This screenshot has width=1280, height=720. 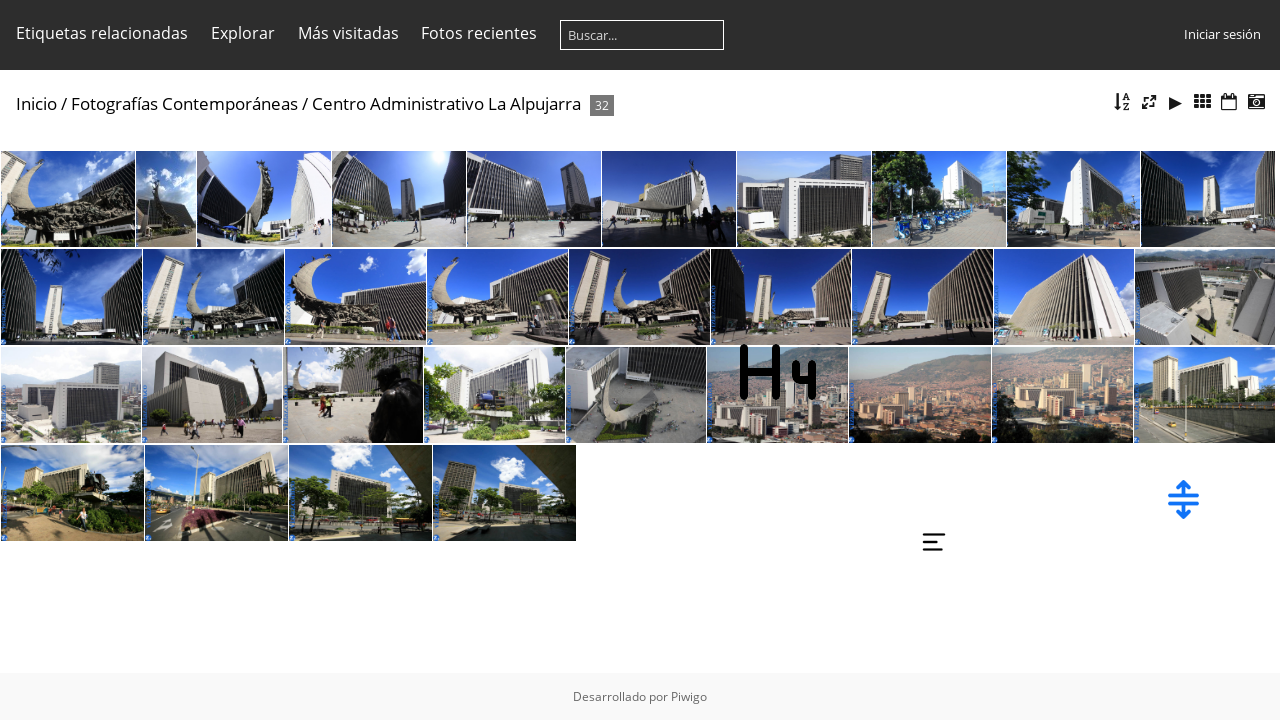 What do you see at coordinates (1183, 499) in the screenshot?
I see `split view vertically` at bounding box center [1183, 499].